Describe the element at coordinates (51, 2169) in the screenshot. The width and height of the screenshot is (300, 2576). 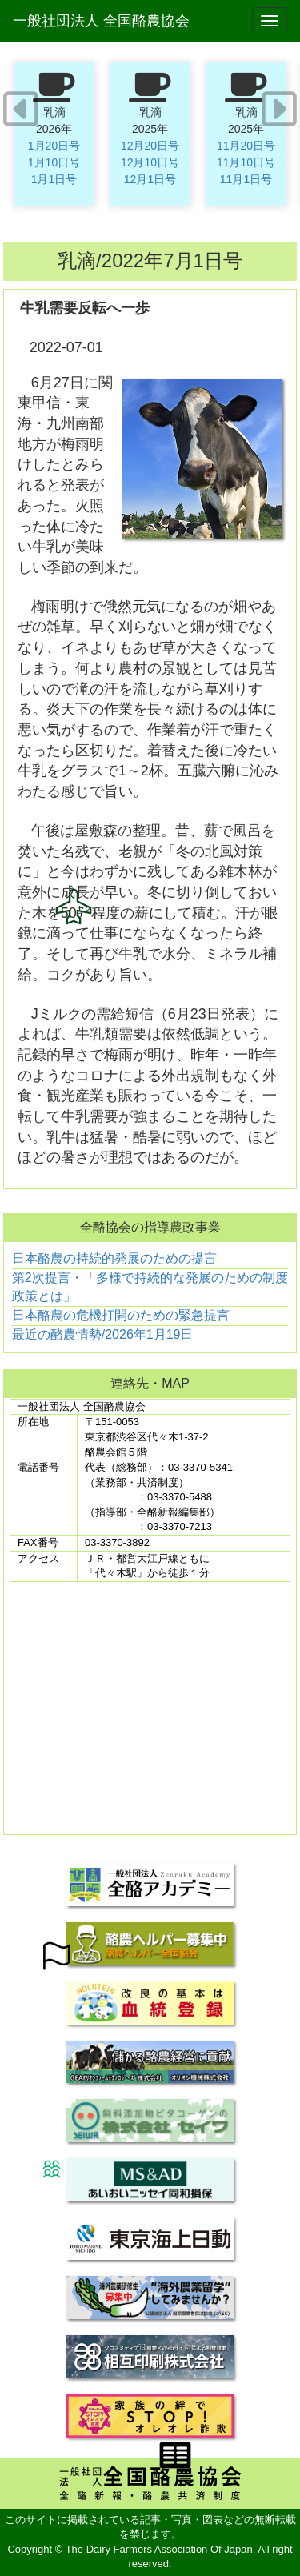
I see `view all team members` at that location.